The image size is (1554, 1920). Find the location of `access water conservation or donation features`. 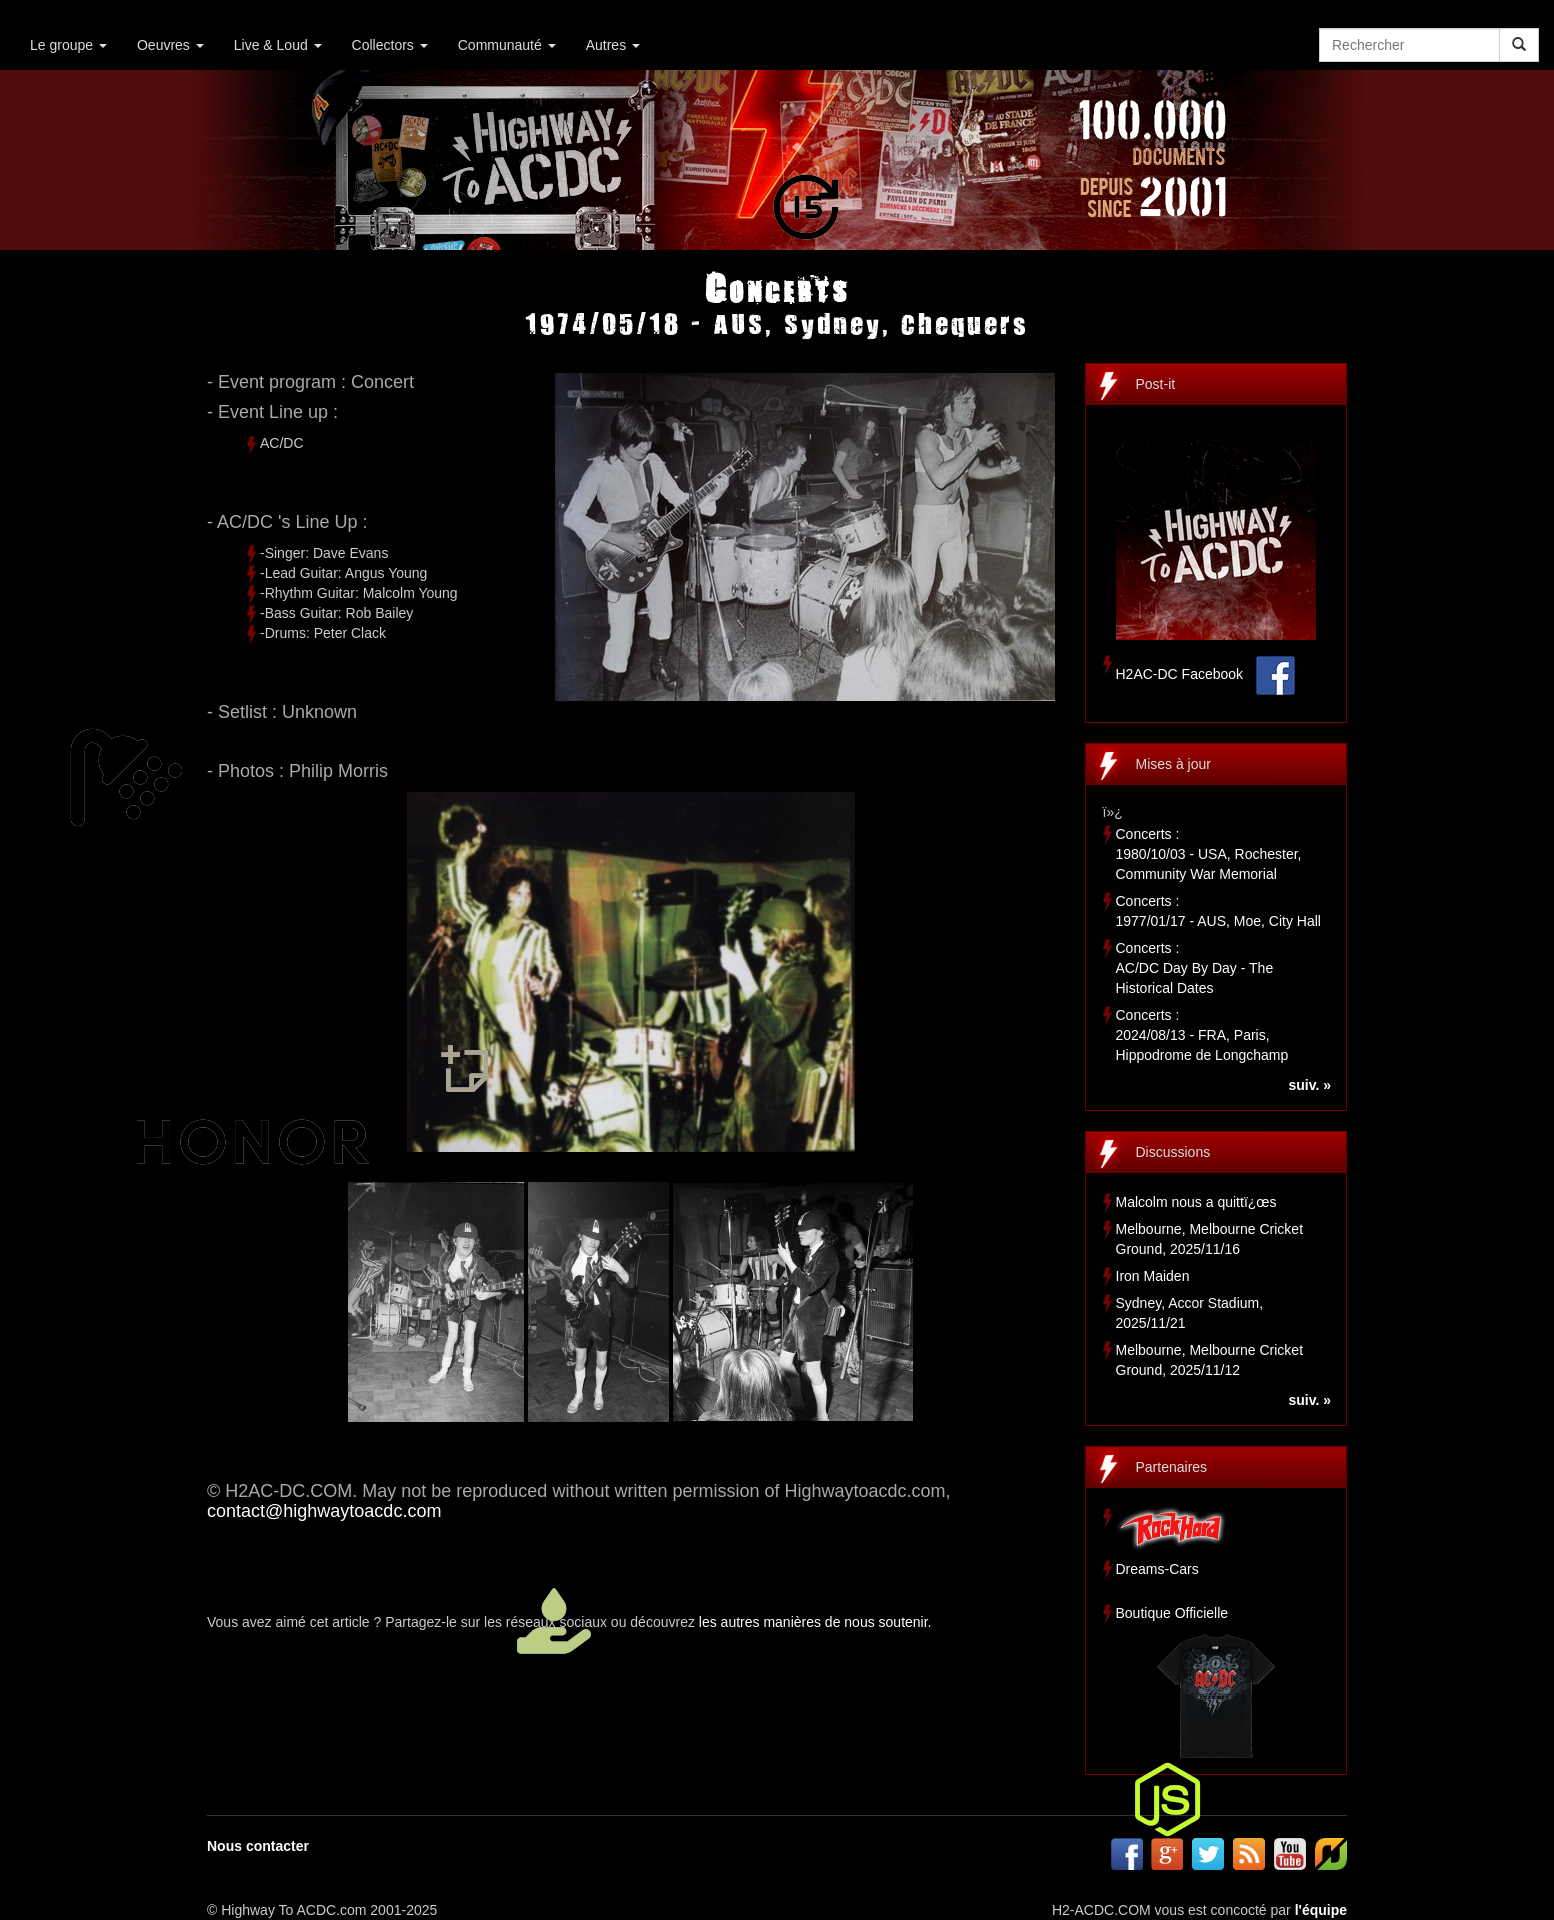

access water conservation or donation features is located at coordinates (554, 1621).